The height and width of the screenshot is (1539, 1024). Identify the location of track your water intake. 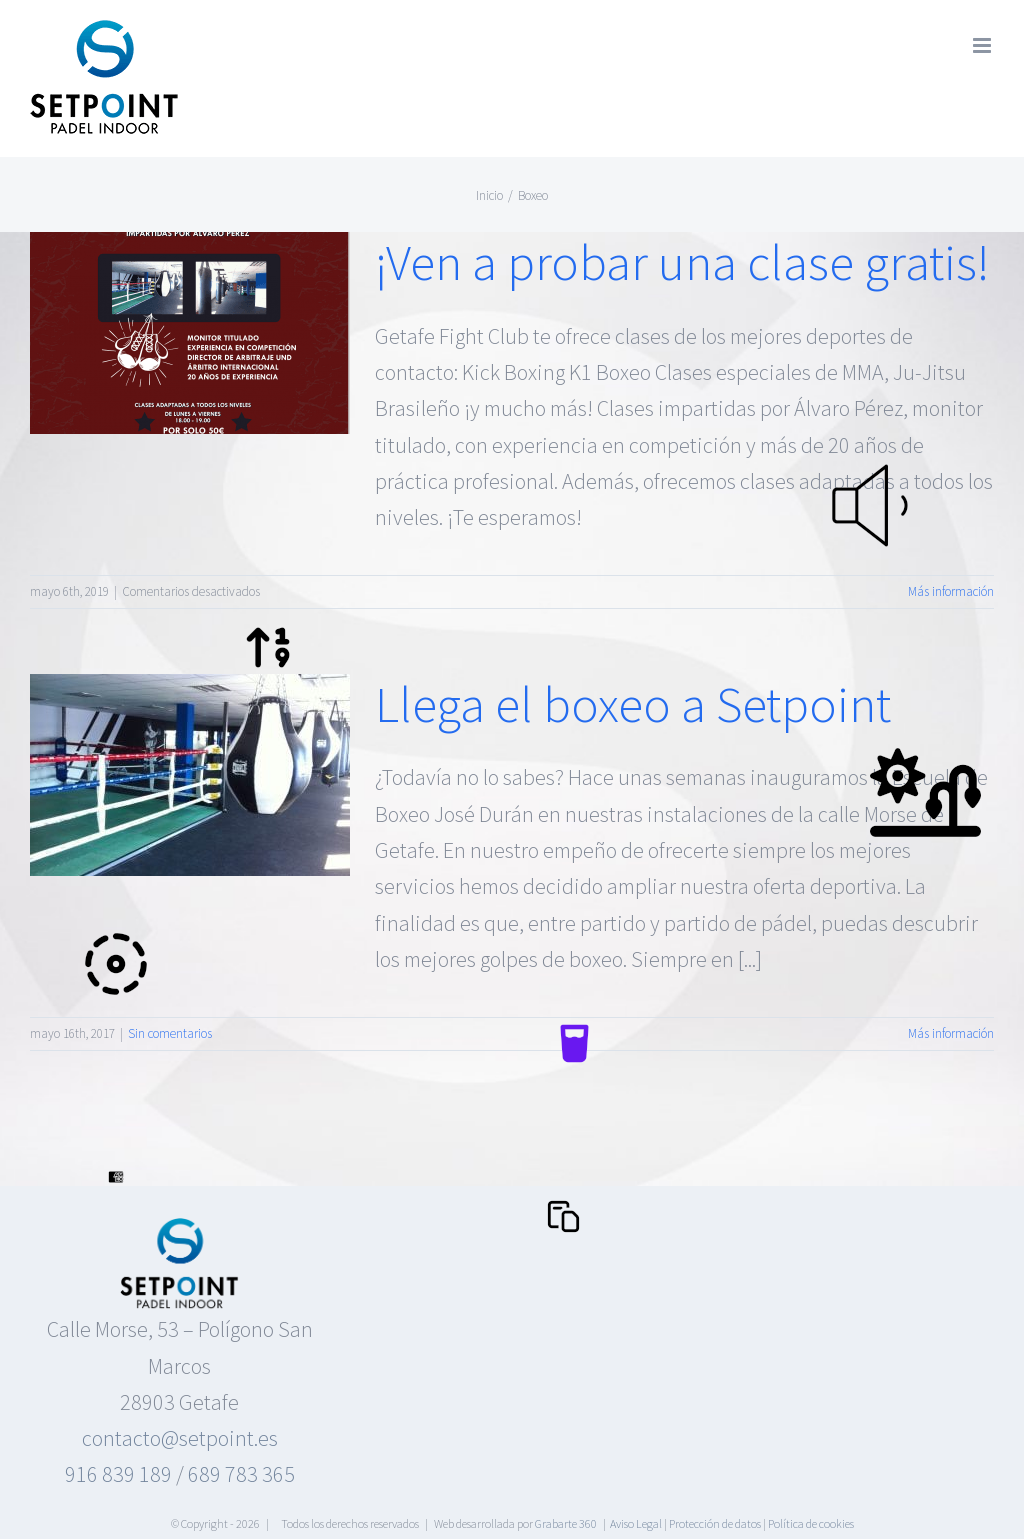
(574, 1043).